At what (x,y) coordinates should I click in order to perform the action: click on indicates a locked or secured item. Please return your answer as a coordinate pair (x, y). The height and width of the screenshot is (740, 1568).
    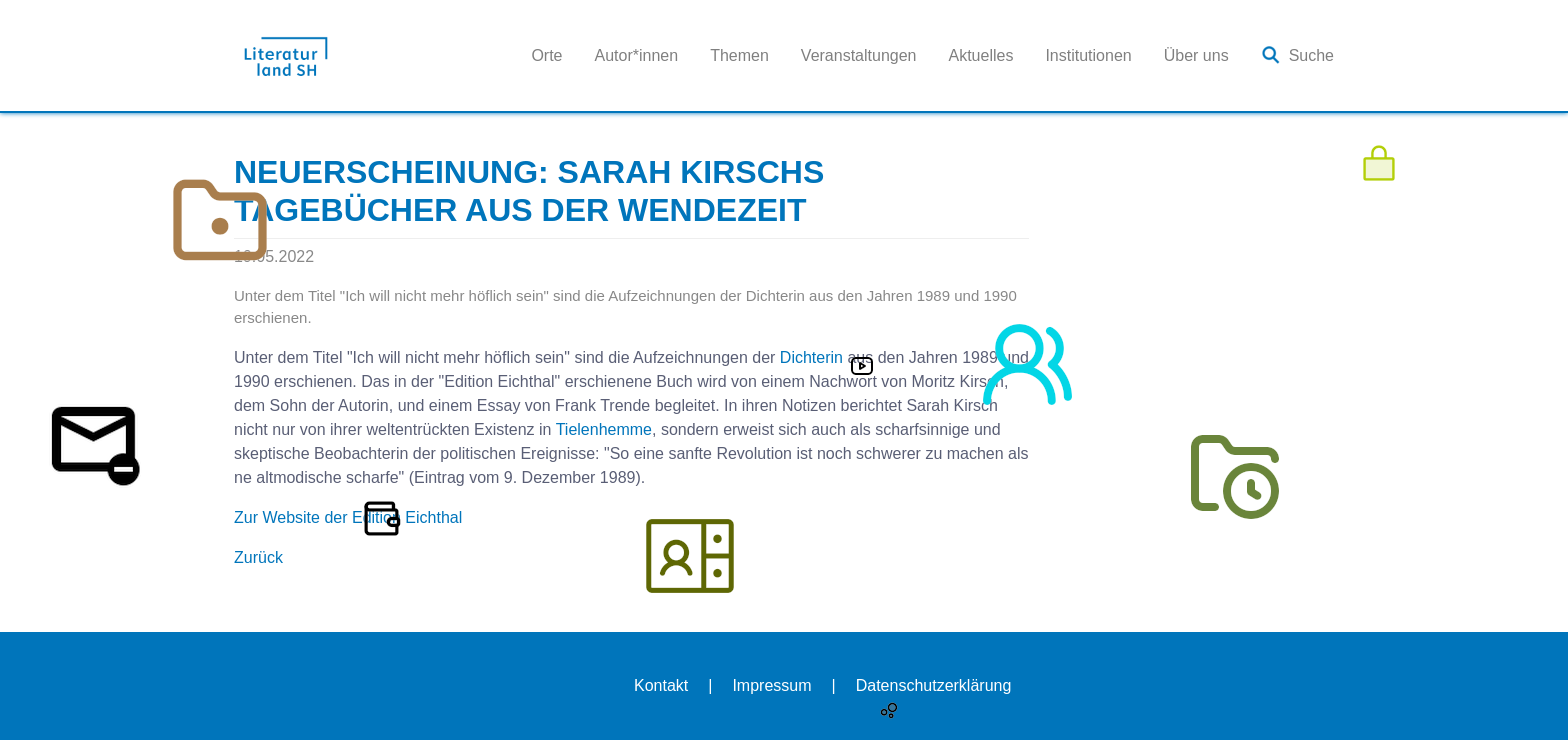
    Looking at the image, I should click on (1379, 165).